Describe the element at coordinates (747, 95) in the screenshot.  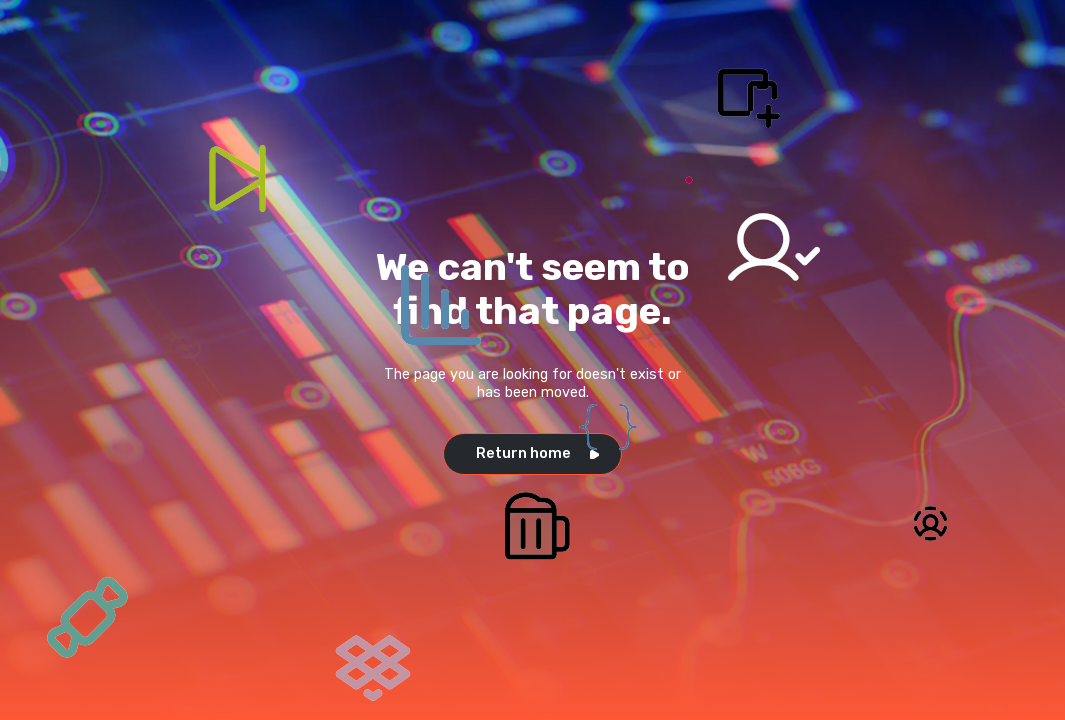
I see `add a new device to your account` at that location.